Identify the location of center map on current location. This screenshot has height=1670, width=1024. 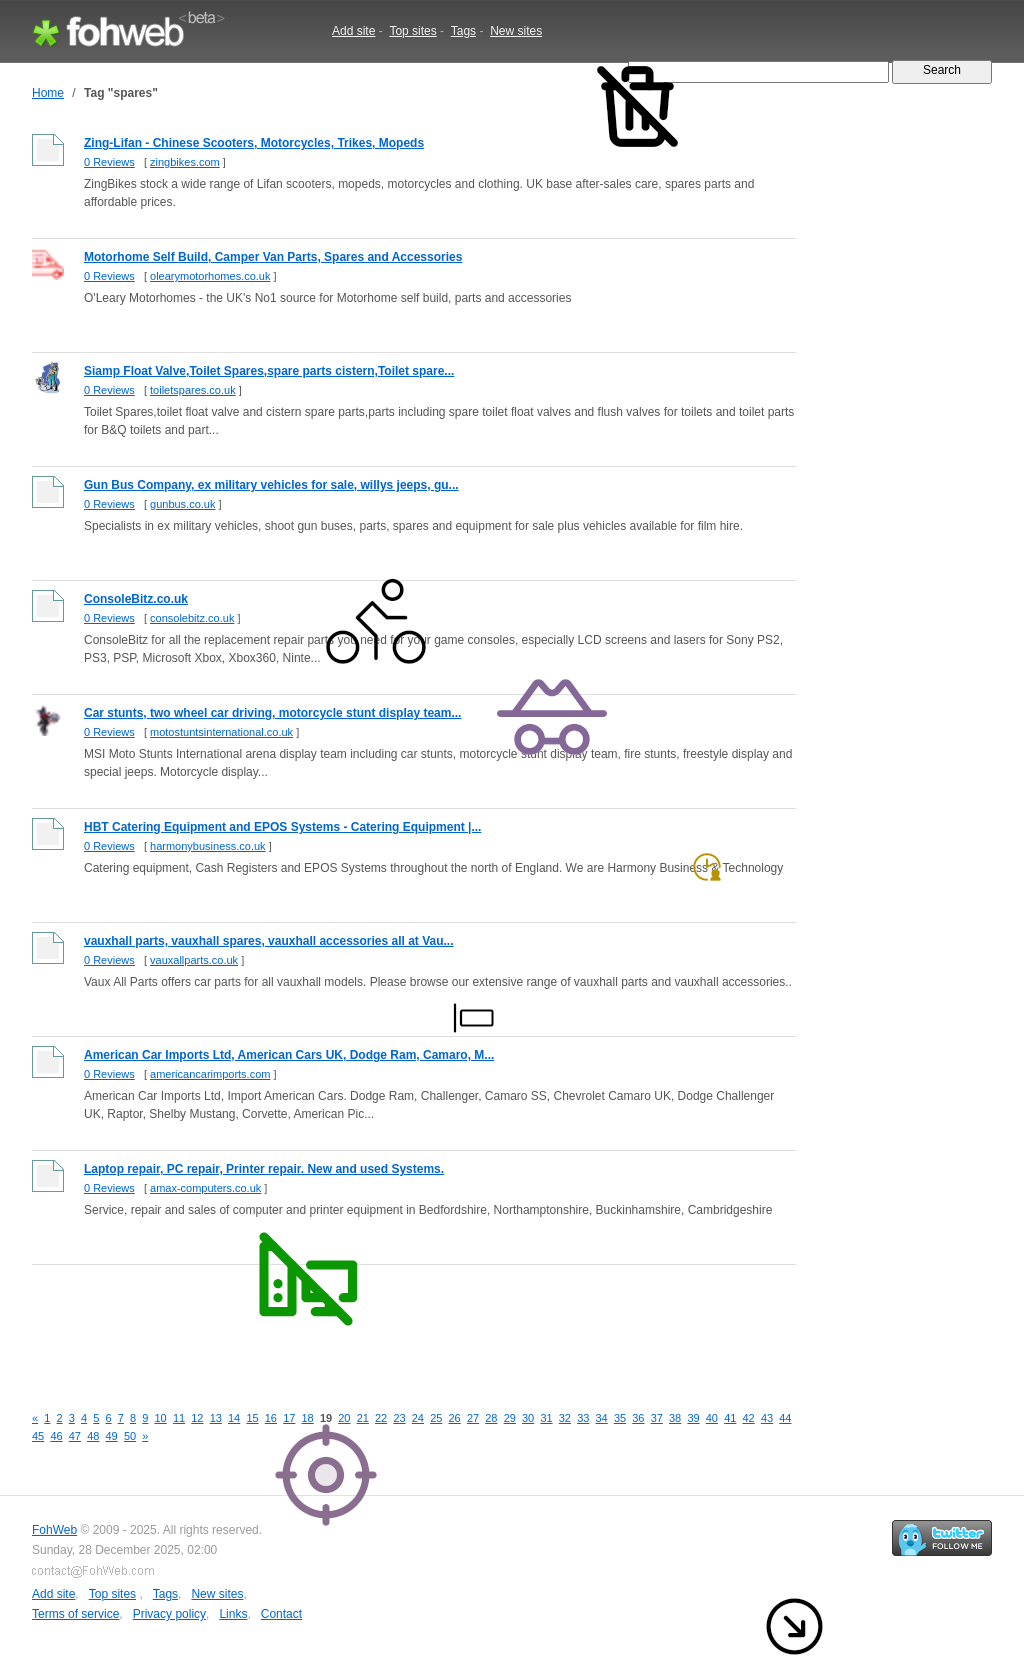
(326, 1475).